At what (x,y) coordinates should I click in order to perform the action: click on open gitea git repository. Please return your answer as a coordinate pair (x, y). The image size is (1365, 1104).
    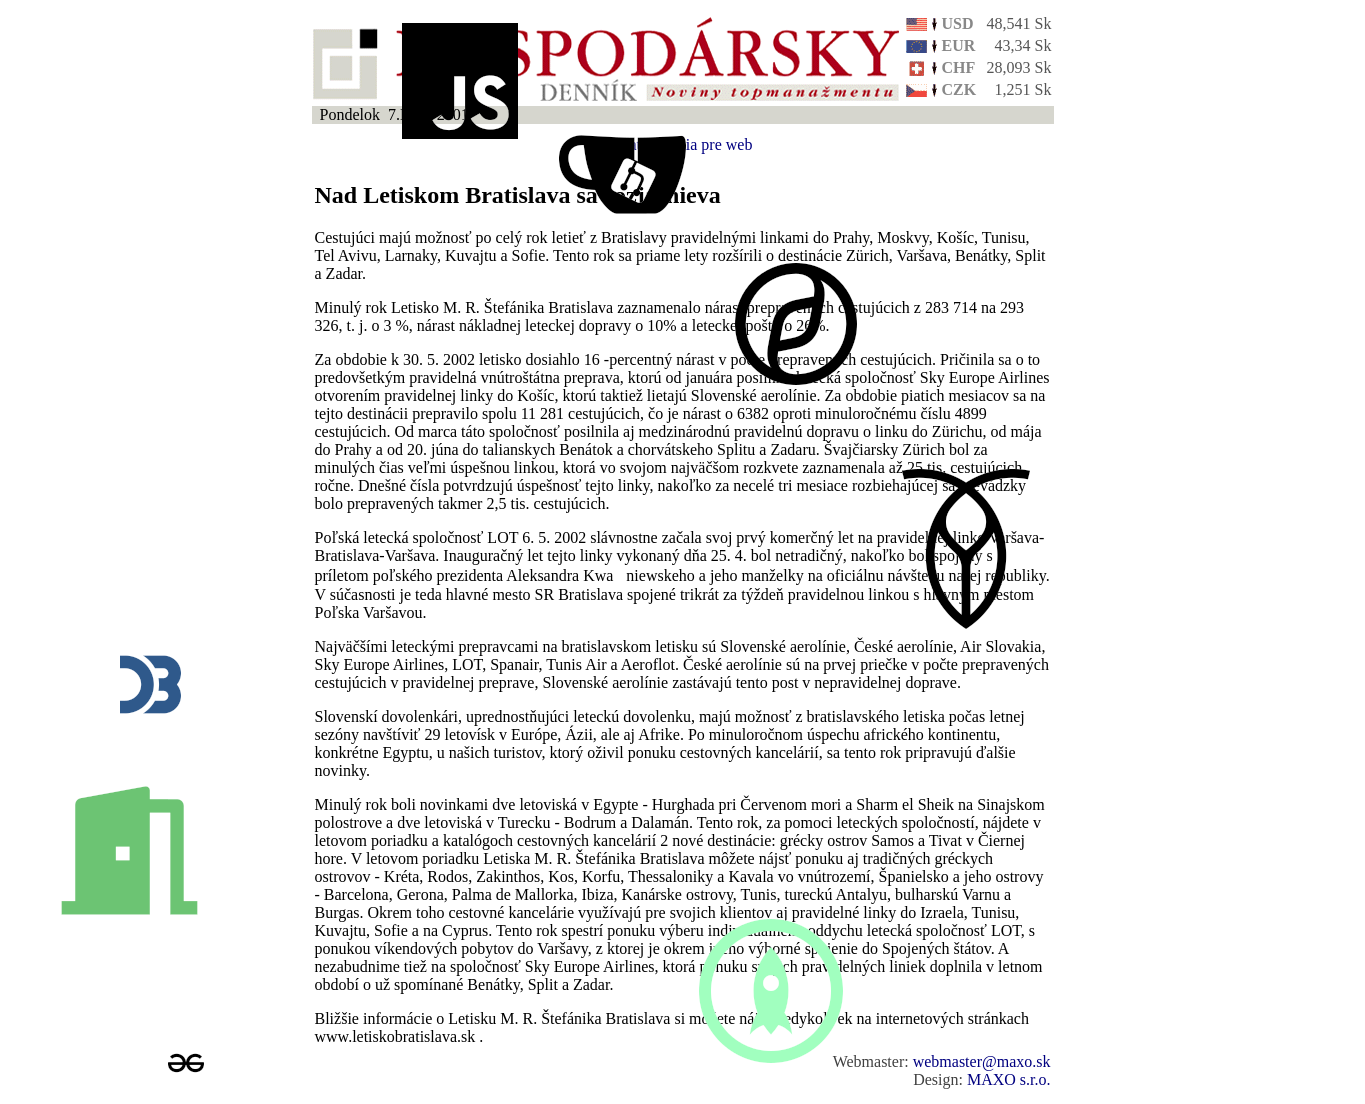
    Looking at the image, I should click on (622, 174).